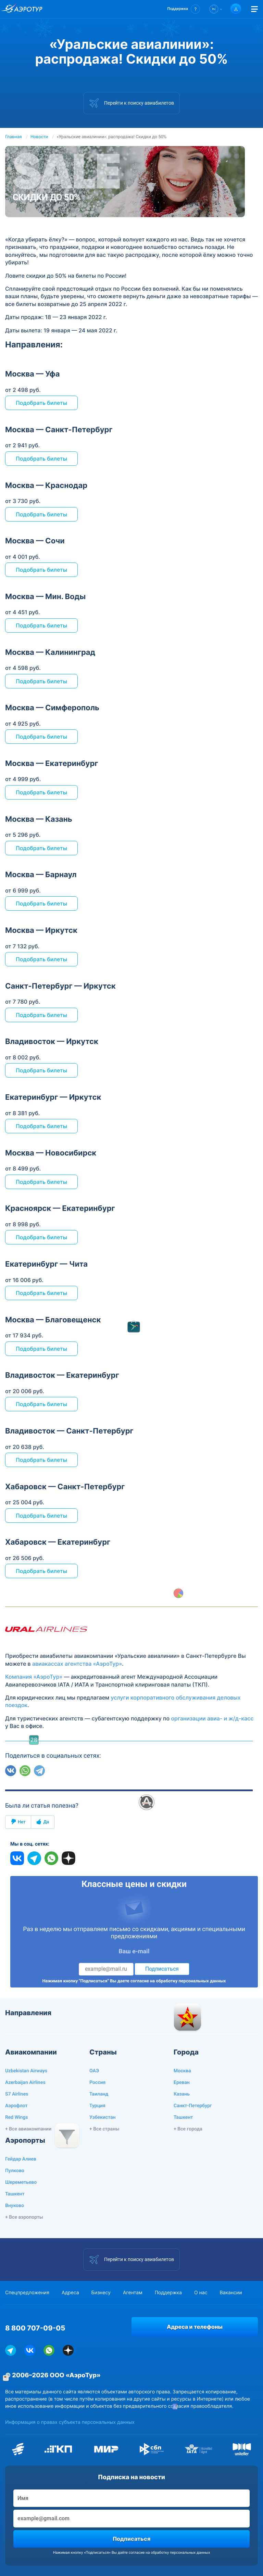 This screenshot has width=263, height=2576. Describe the element at coordinates (175, 2406) in the screenshot. I see `open your contacts or address book` at that location.